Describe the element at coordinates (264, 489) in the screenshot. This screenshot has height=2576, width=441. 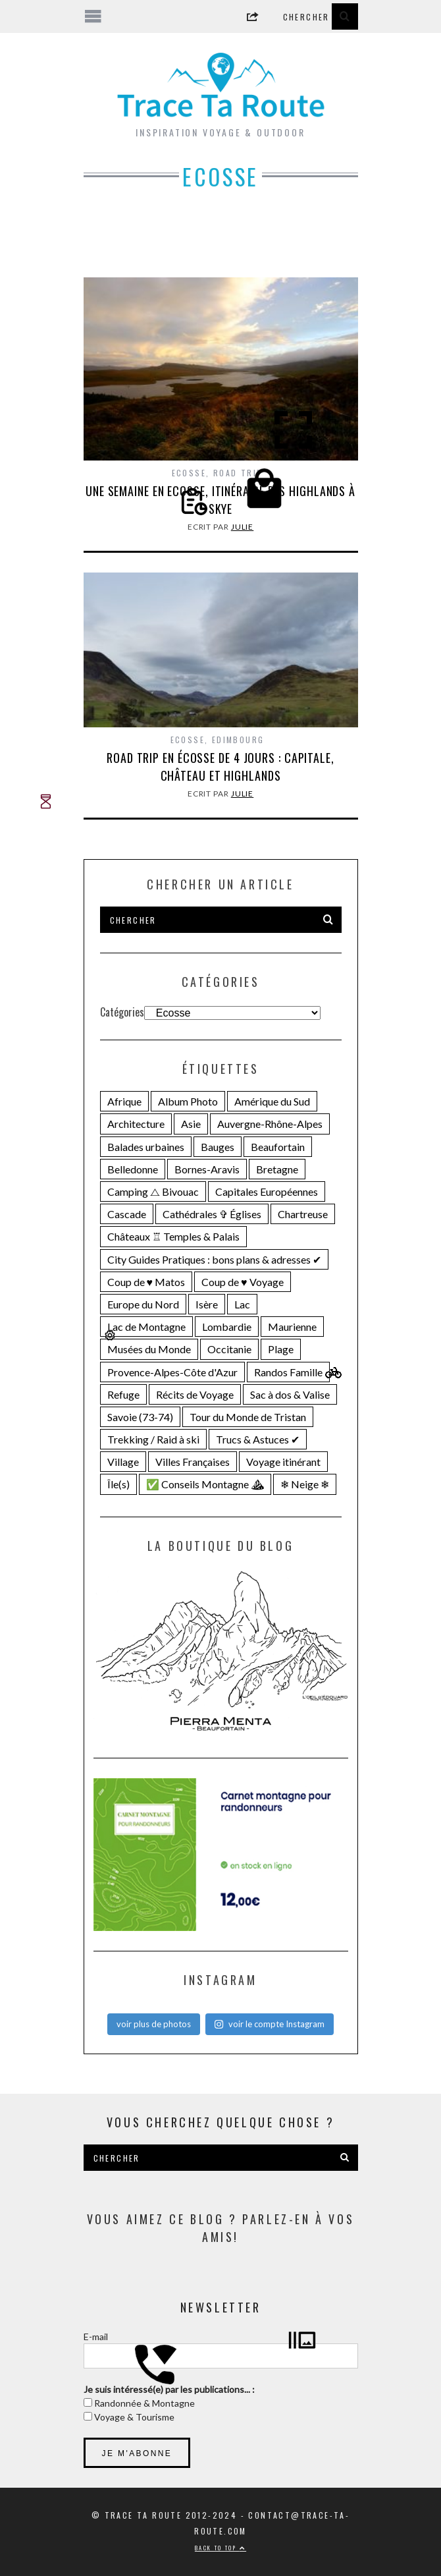
I see `open shopping or store section` at that location.